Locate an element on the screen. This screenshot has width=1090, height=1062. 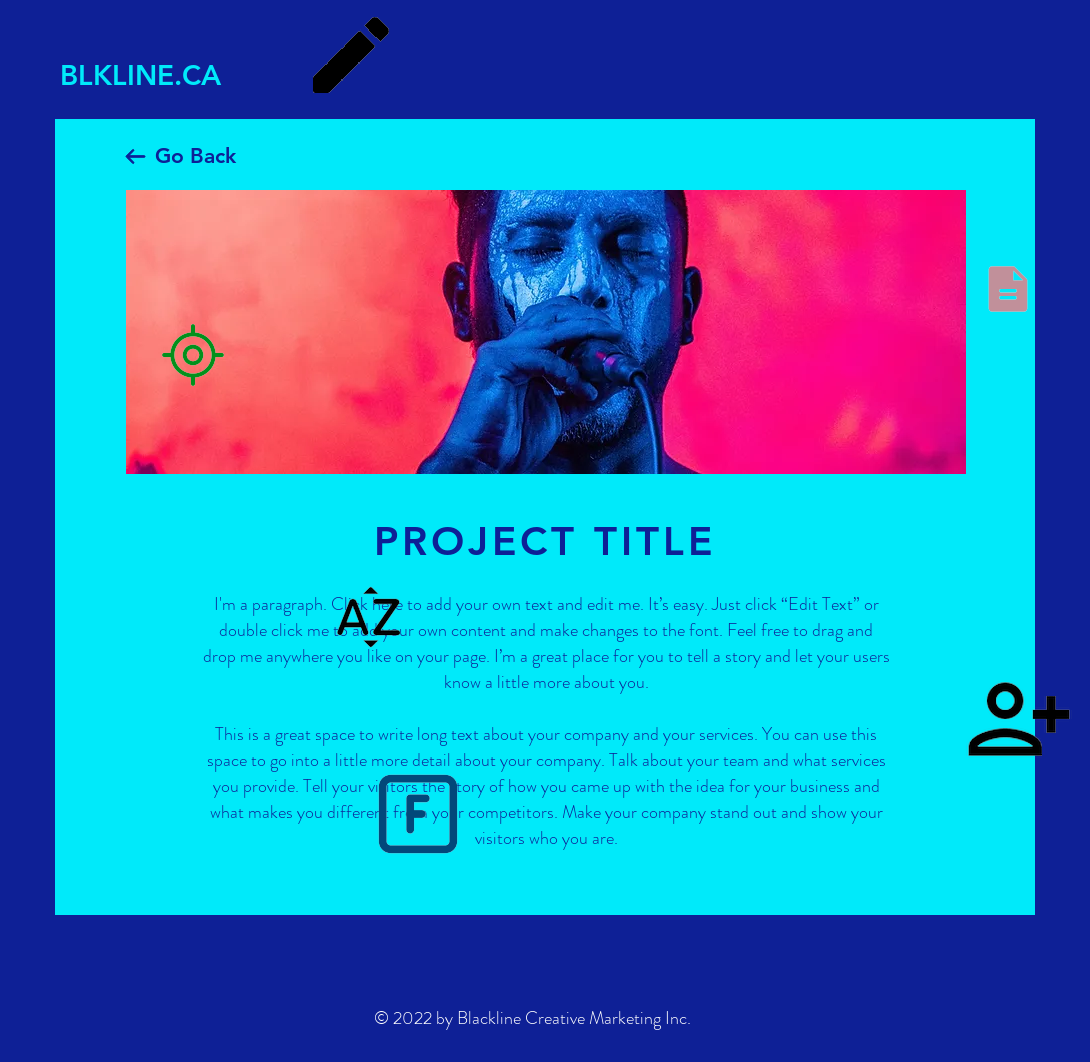
view document contents is located at coordinates (1008, 289).